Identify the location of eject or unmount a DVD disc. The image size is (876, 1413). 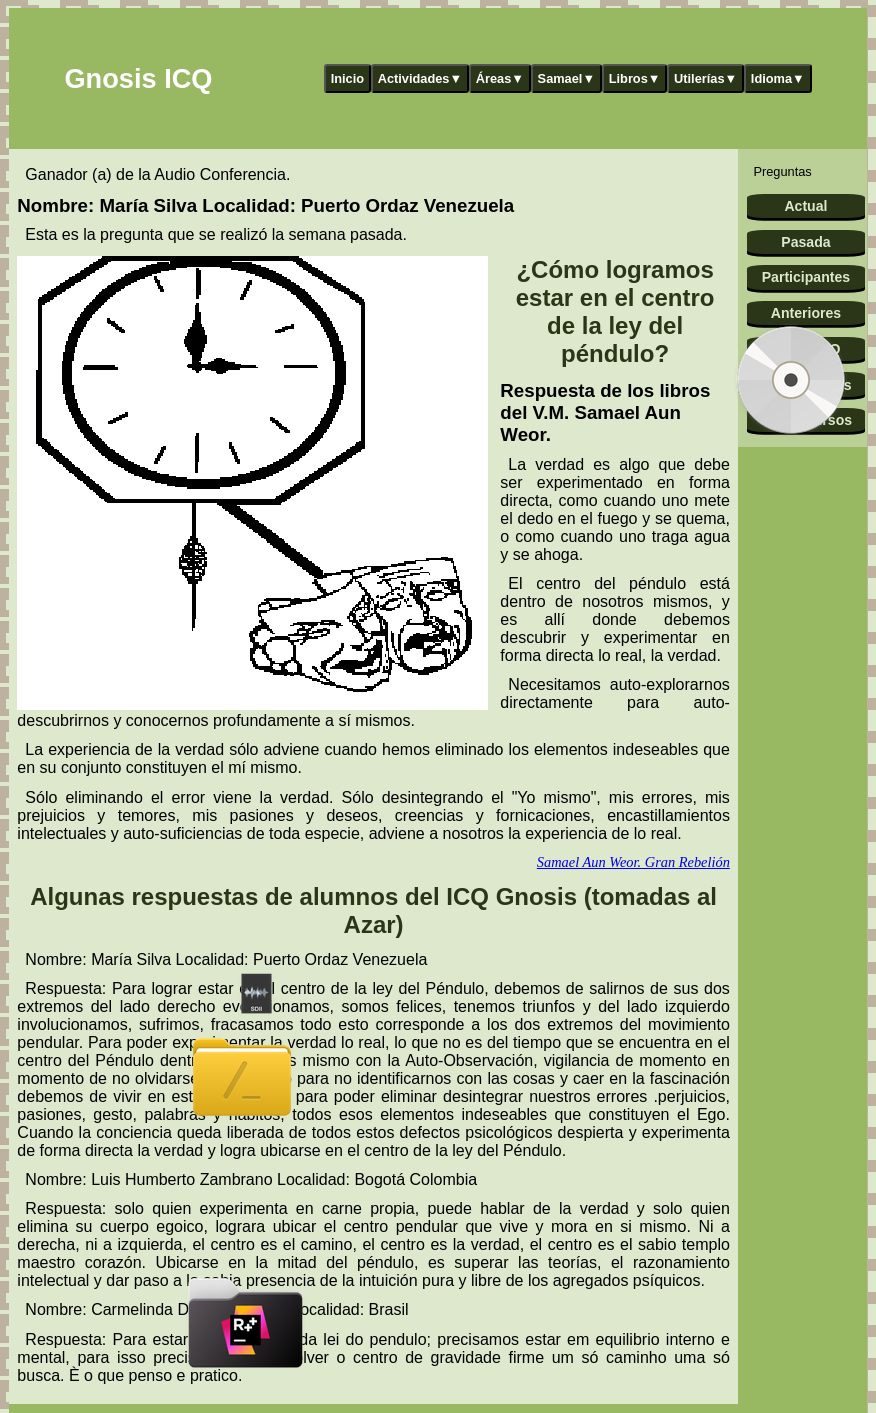
(791, 380).